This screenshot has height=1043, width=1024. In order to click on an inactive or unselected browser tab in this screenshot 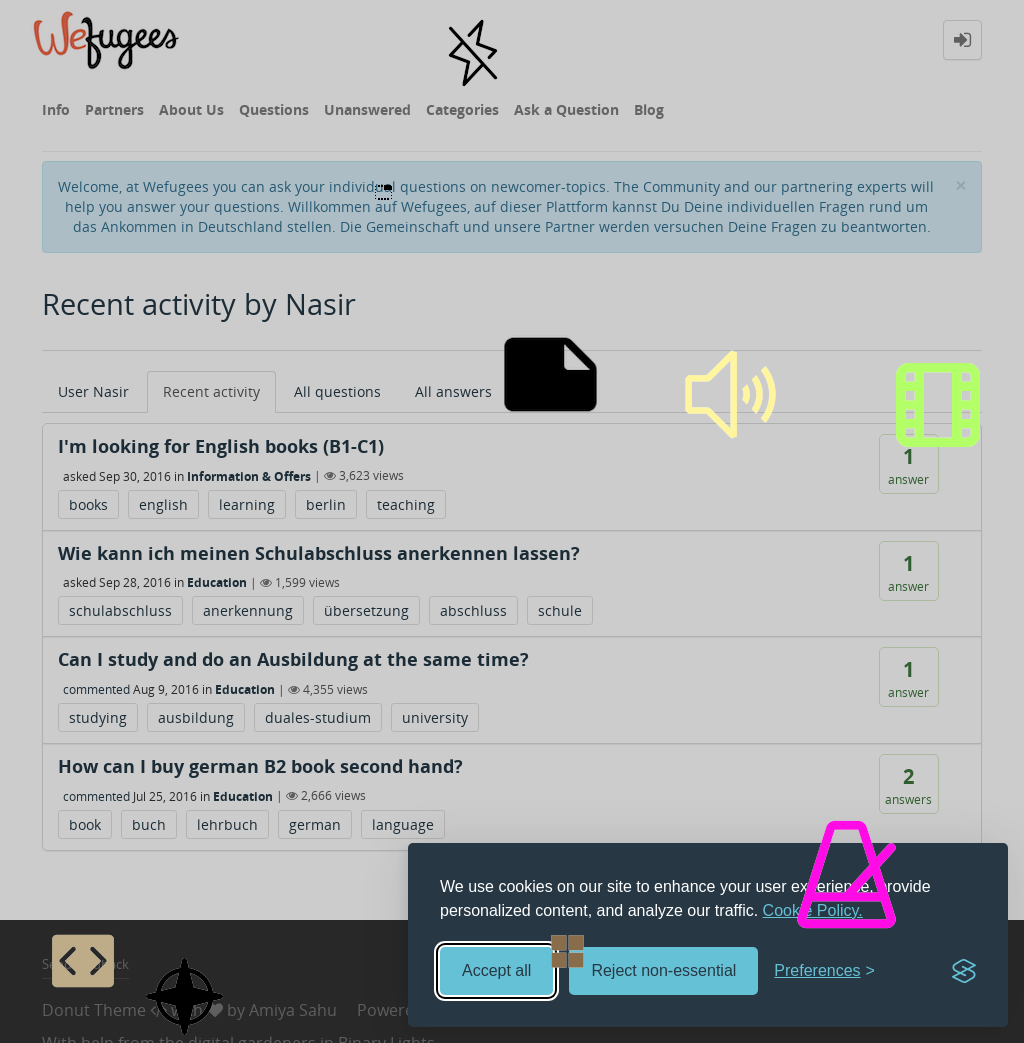, I will do `click(383, 192)`.